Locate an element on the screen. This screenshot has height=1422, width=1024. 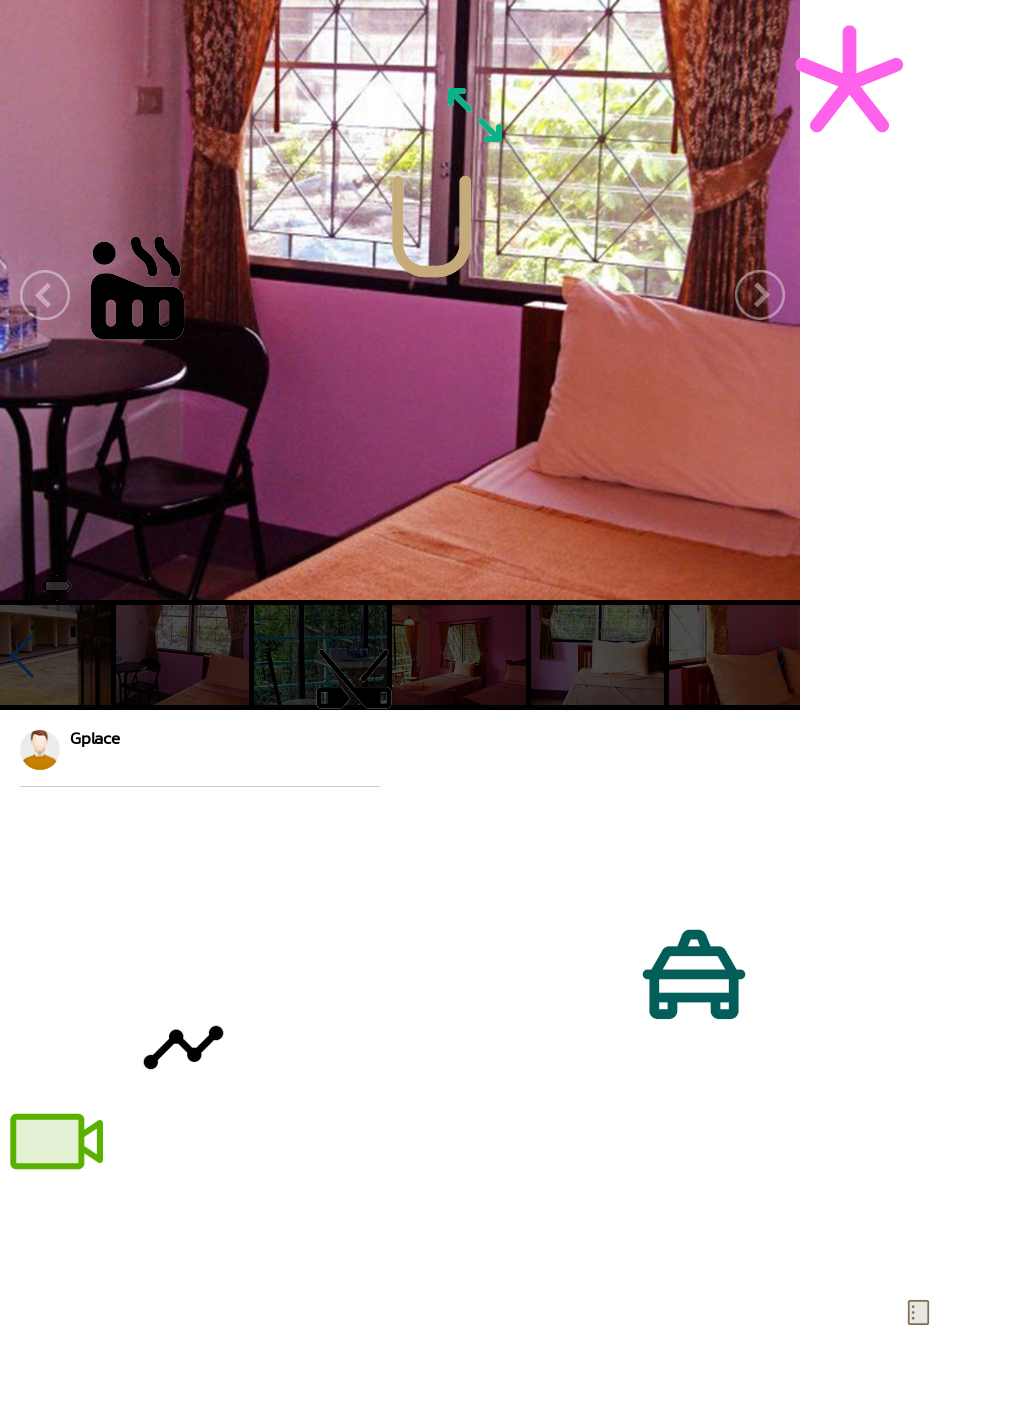
view activity timeline or history is located at coordinates (183, 1047).